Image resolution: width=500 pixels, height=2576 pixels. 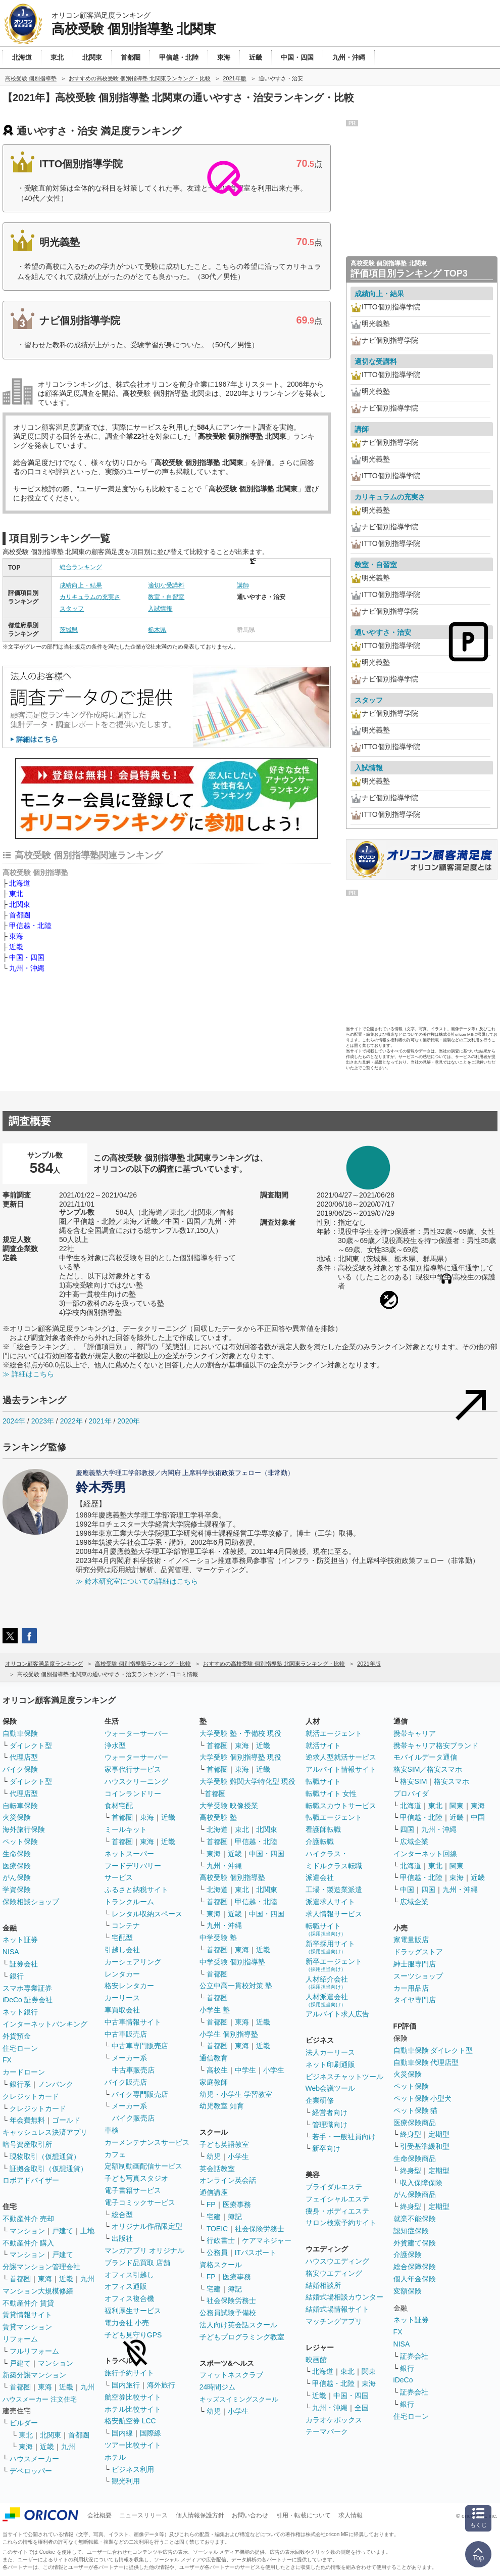 I want to click on indicates an unreliable or intermittent test result, so click(x=389, y=1300).